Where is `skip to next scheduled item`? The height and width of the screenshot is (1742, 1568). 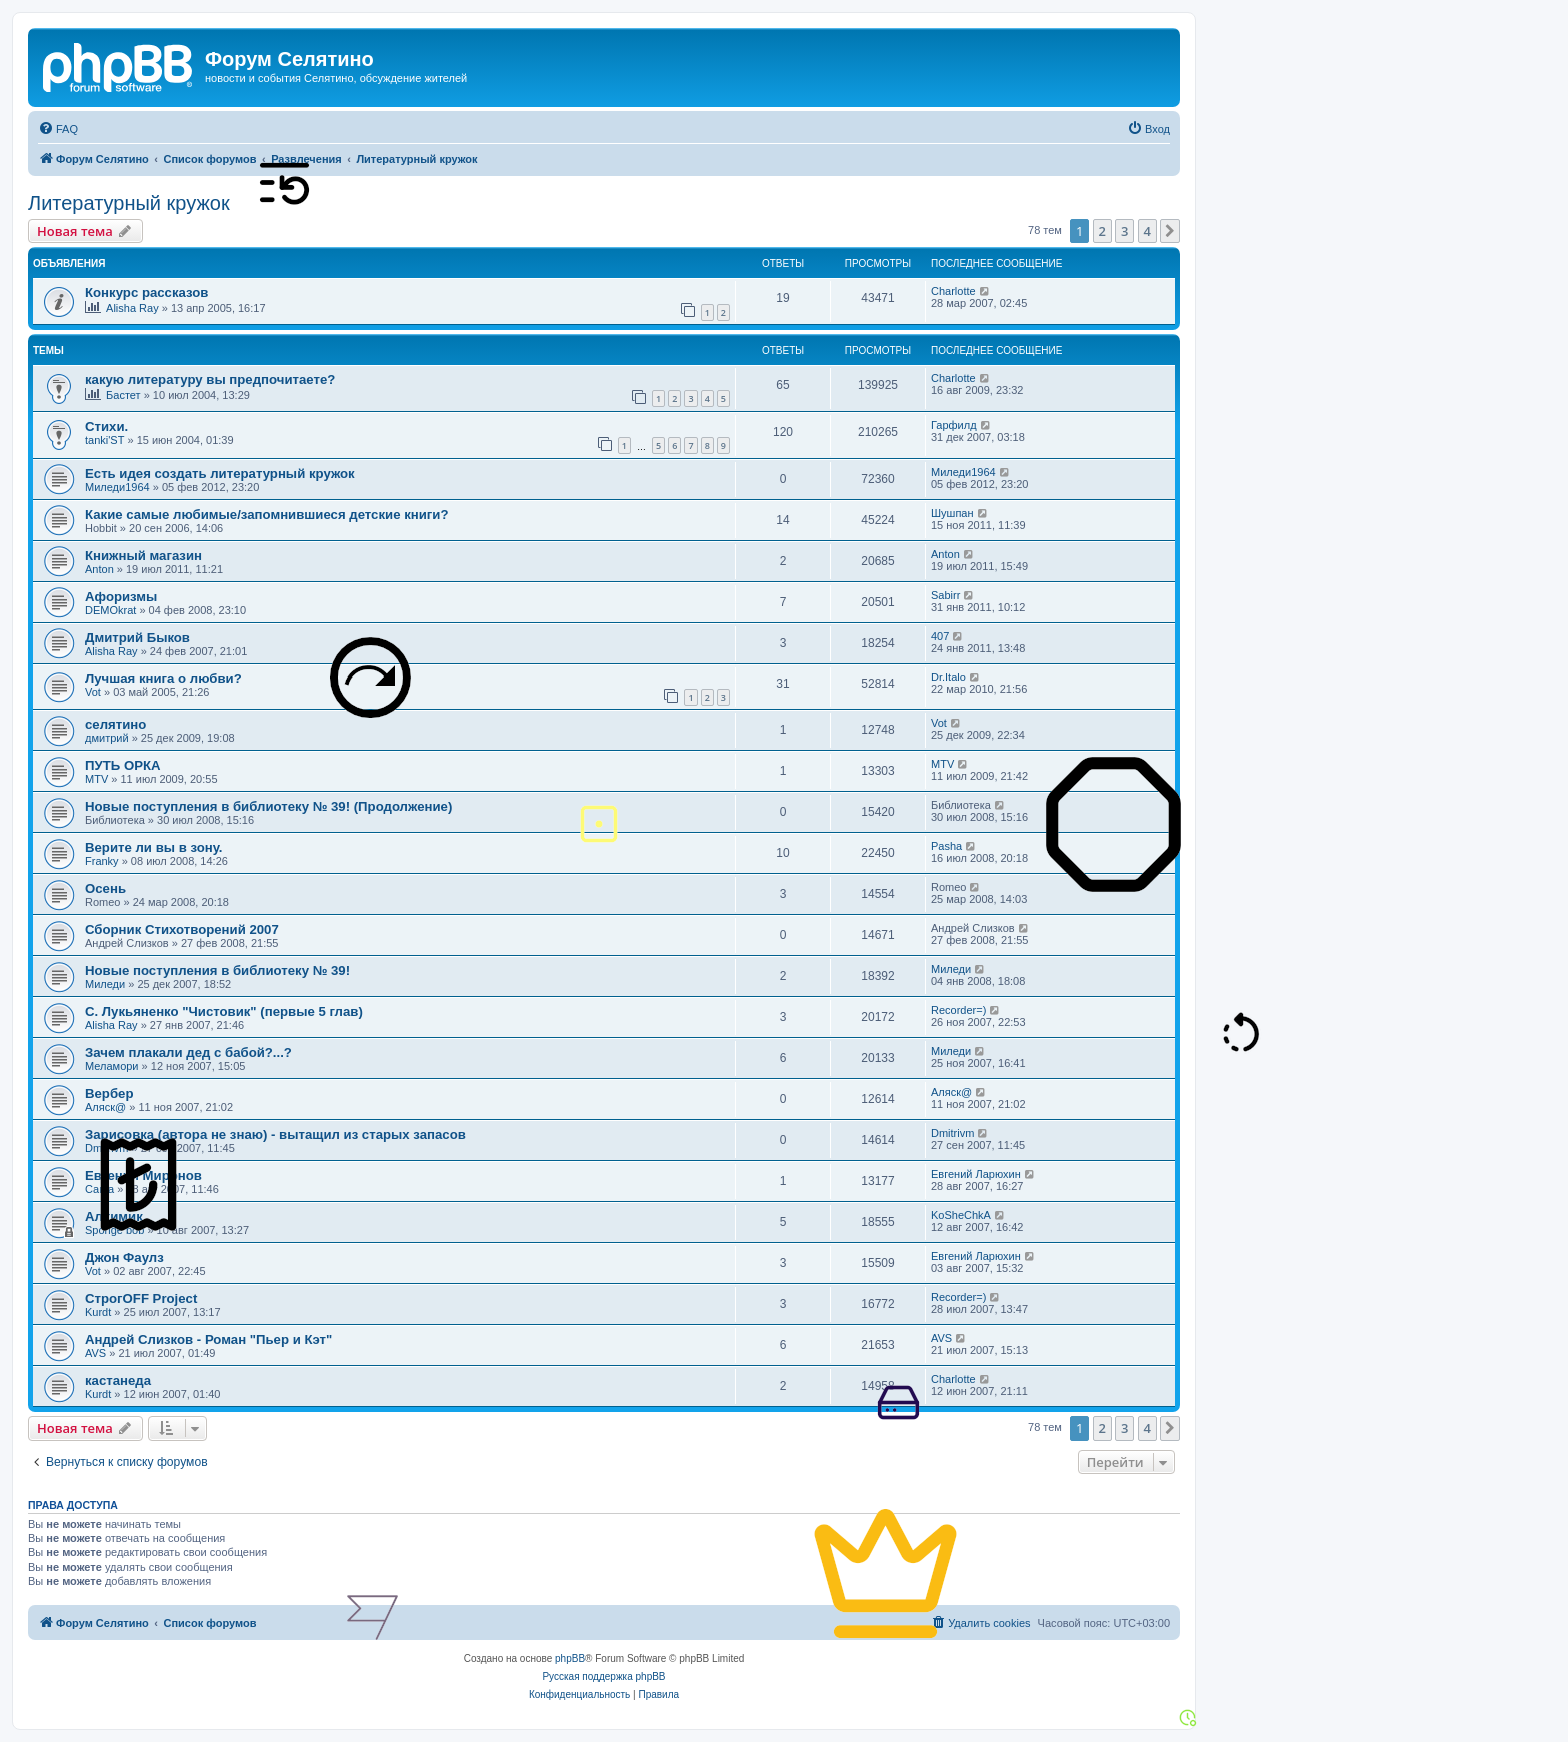 skip to next scheduled item is located at coordinates (370, 677).